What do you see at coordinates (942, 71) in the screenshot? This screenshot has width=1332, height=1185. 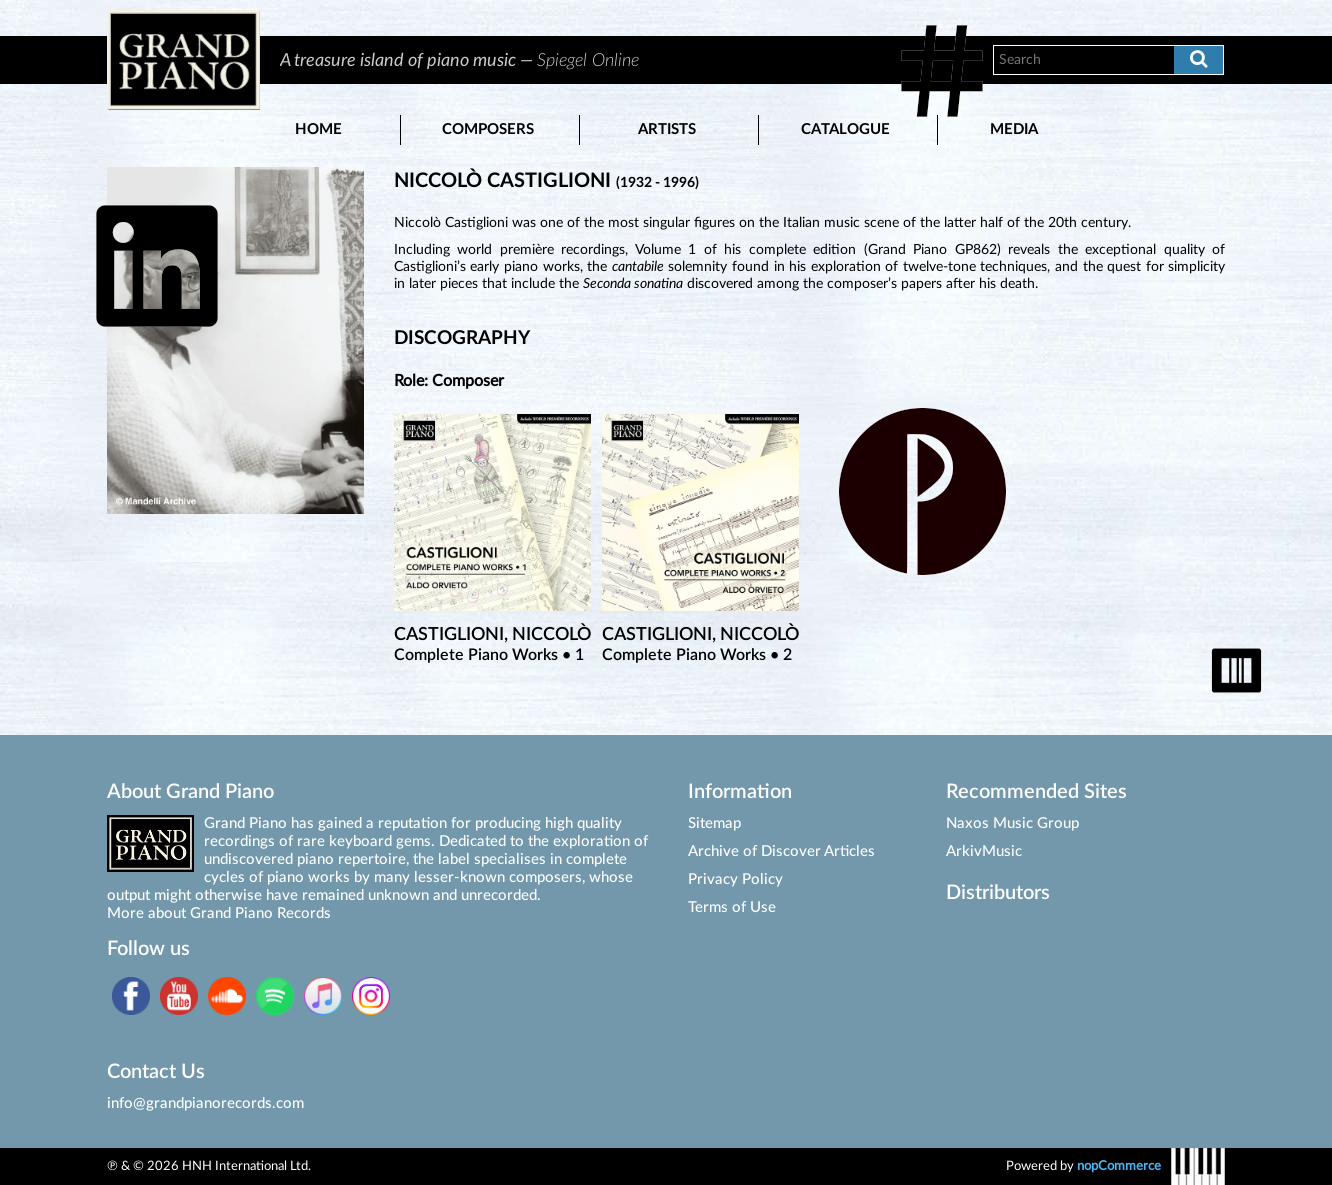 I see `add a hashtag or tag to content` at bounding box center [942, 71].